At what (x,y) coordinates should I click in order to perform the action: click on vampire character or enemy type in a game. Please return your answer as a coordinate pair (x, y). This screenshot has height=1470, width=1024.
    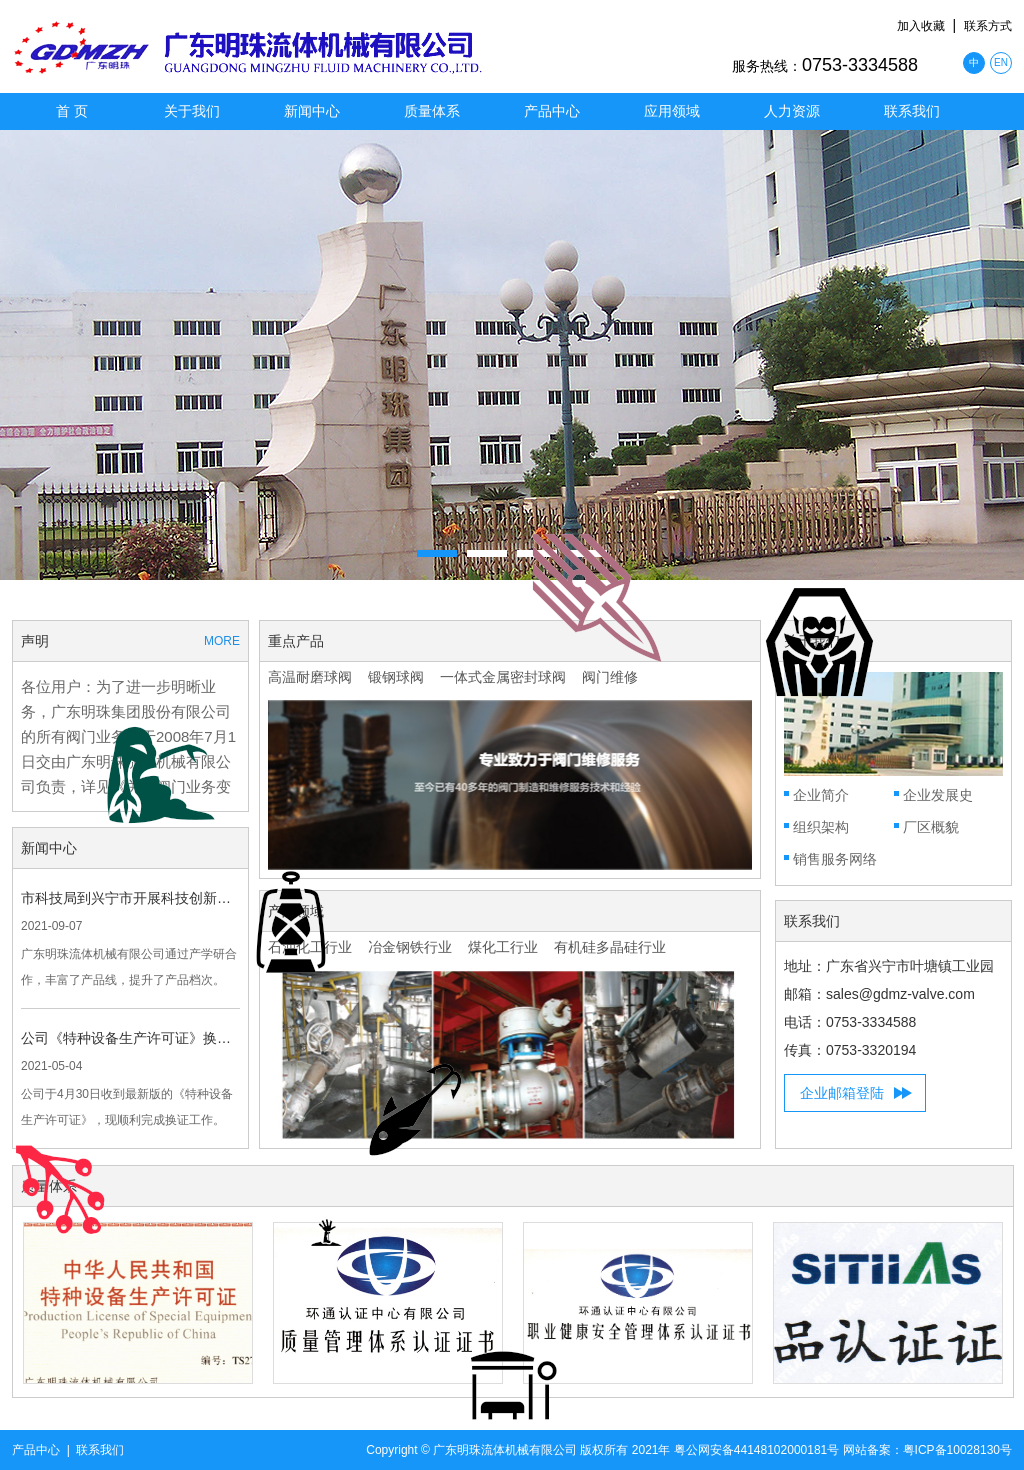
    Looking at the image, I should click on (819, 641).